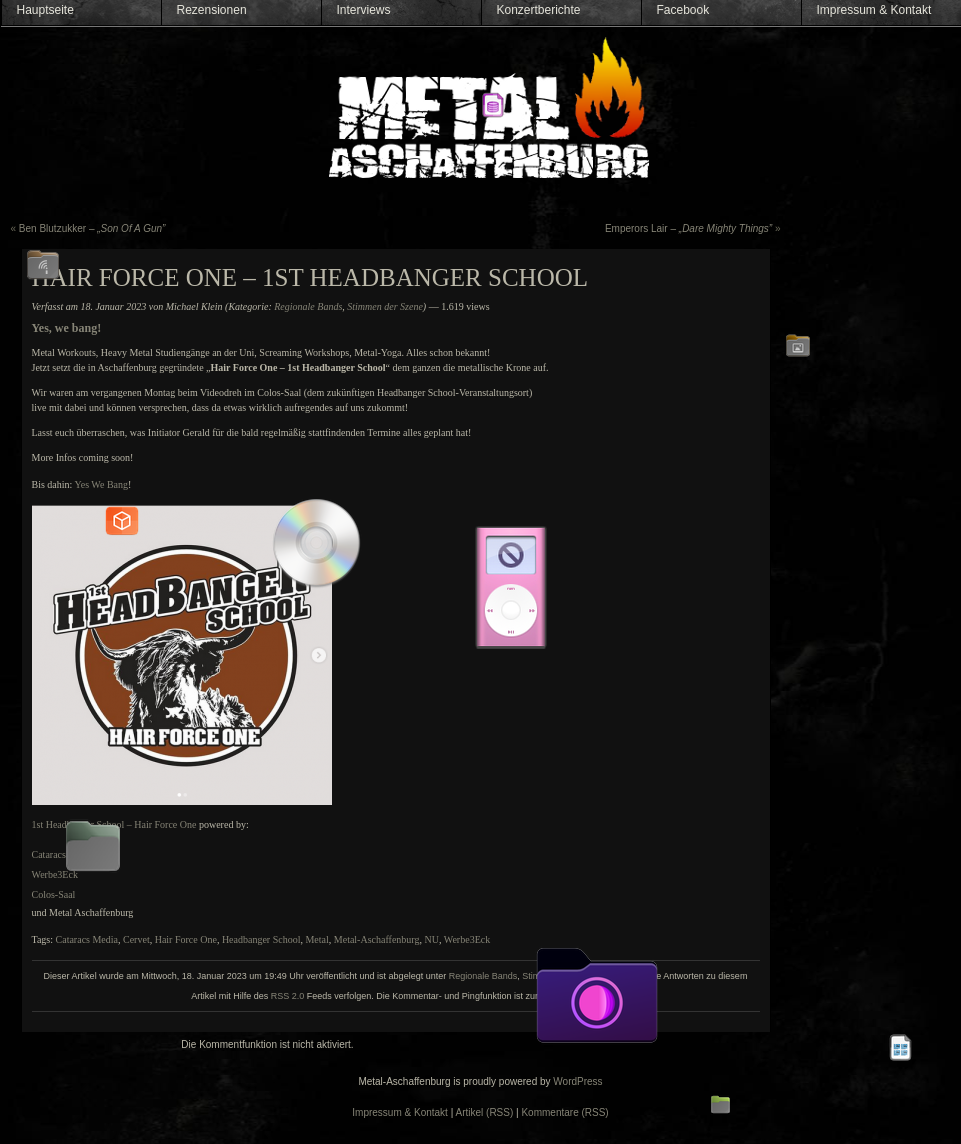 The width and height of the screenshot is (961, 1144). What do you see at coordinates (316, 544) in the screenshot?
I see `access CD or optical disc drive` at bounding box center [316, 544].